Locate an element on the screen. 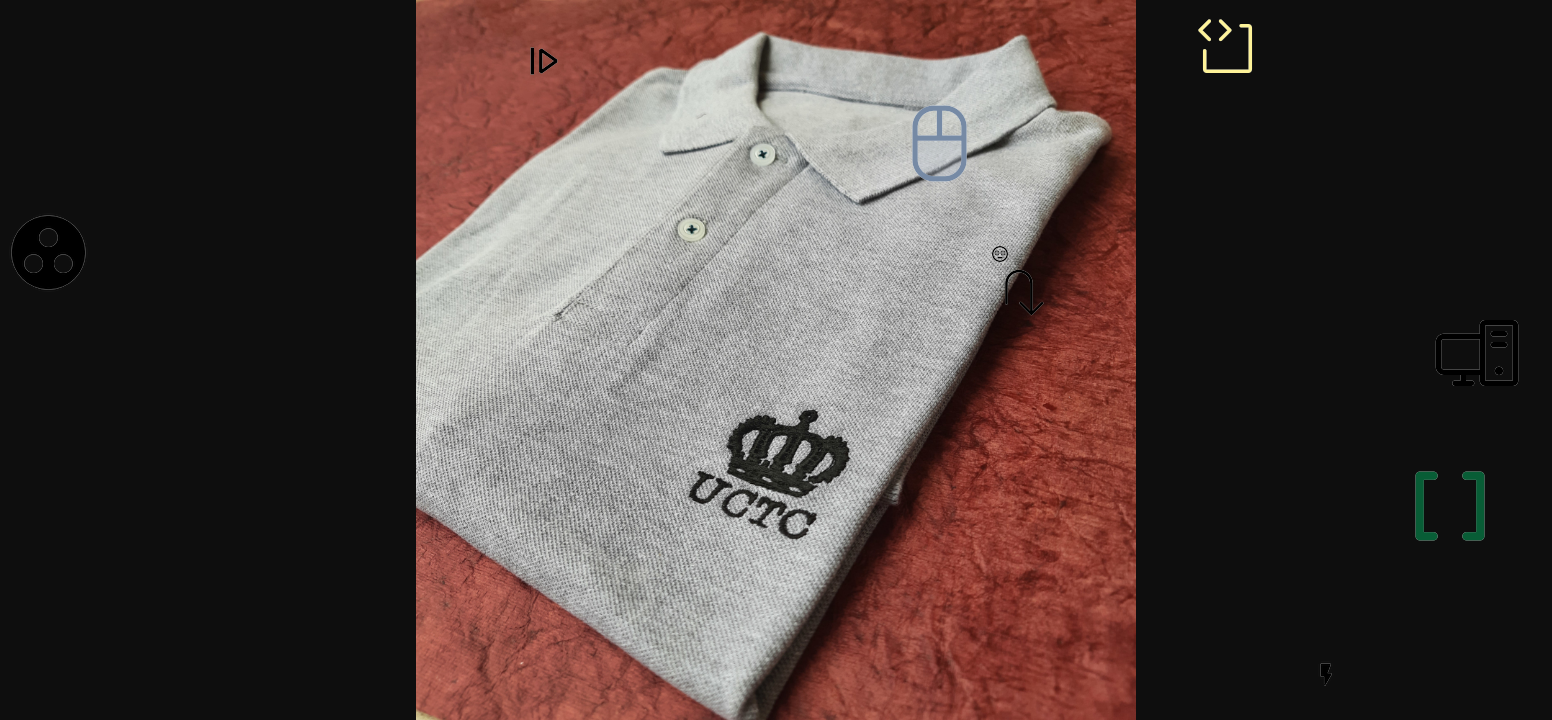  insert code or code block is located at coordinates (1450, 506).